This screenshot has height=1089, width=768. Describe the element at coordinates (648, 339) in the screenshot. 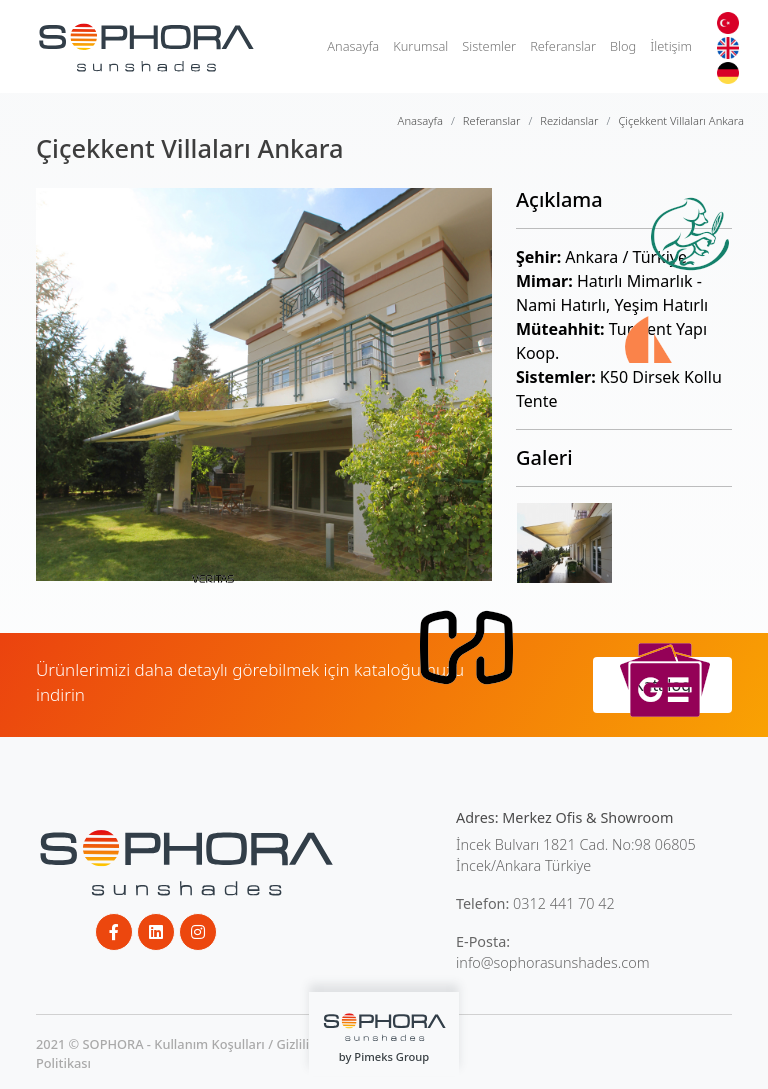

I see `sails.js framework logo` at that location.